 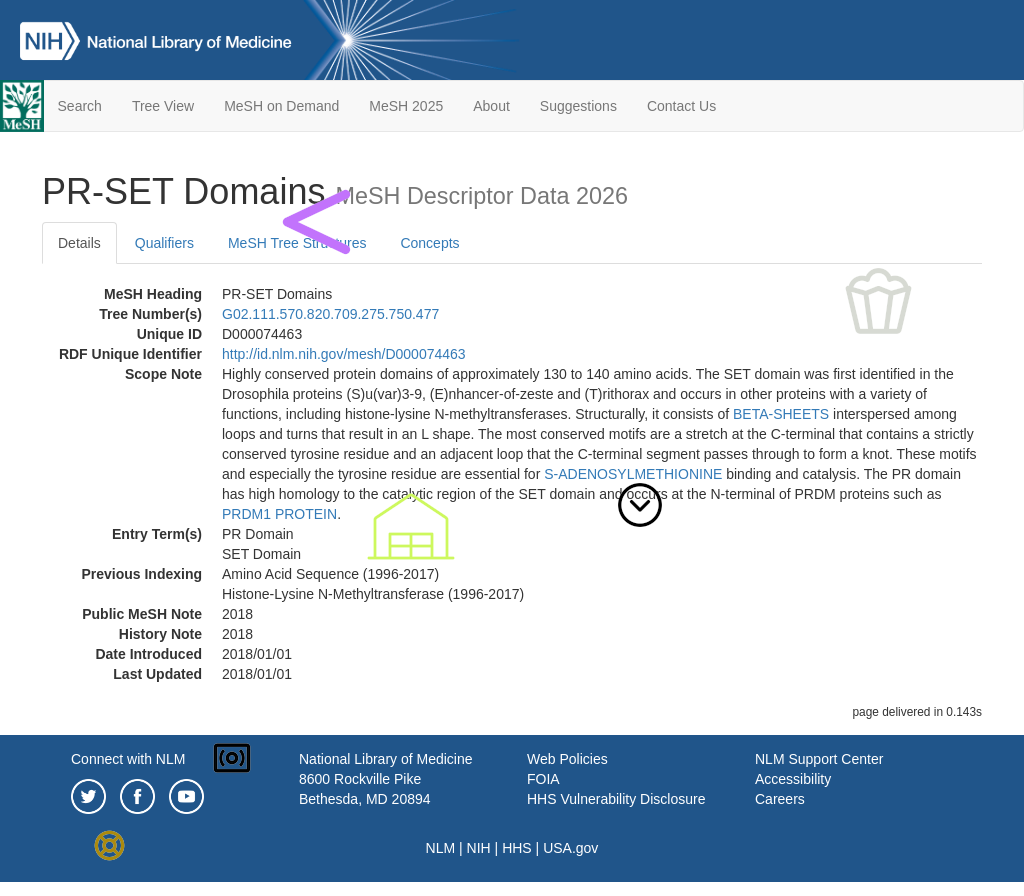 I want to click on expand dropdown menu or content, so click(x=640, y=505).